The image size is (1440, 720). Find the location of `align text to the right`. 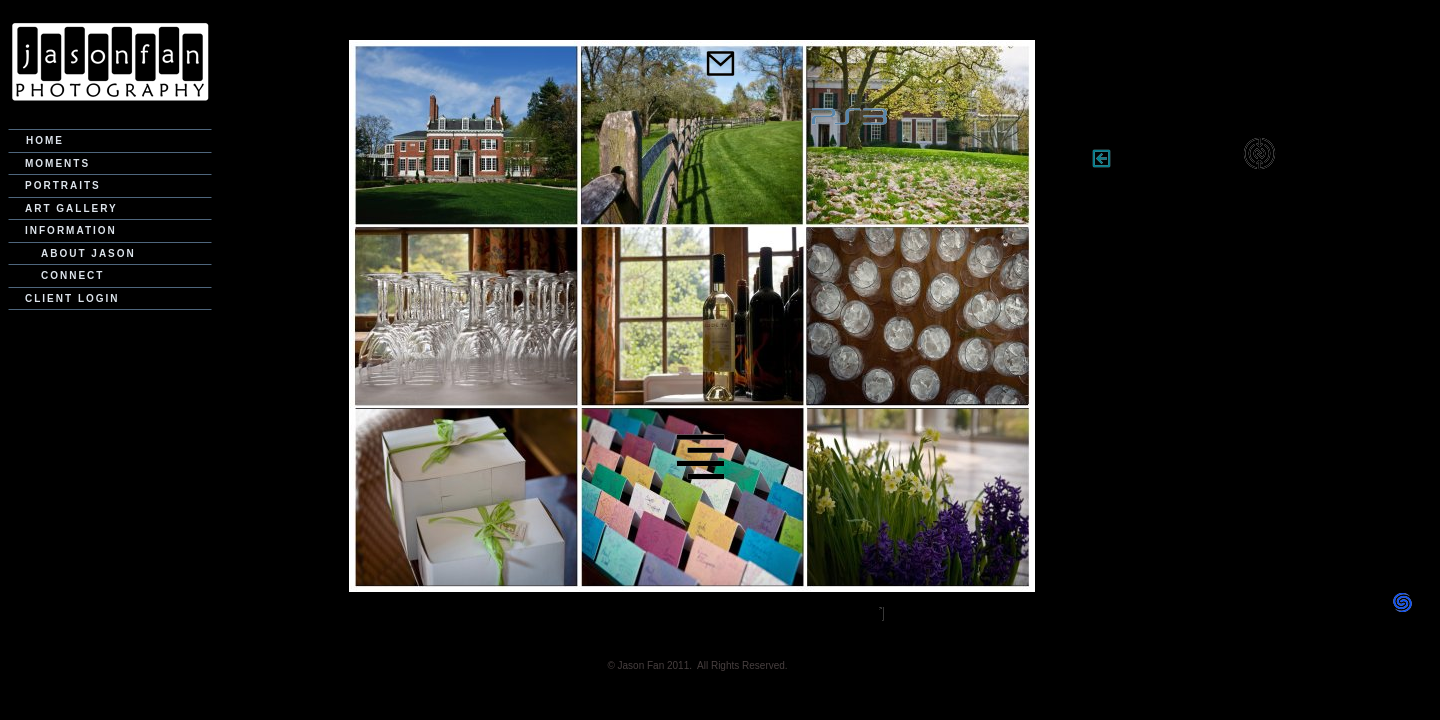

align text to the right is located at coordinates (700, 455).